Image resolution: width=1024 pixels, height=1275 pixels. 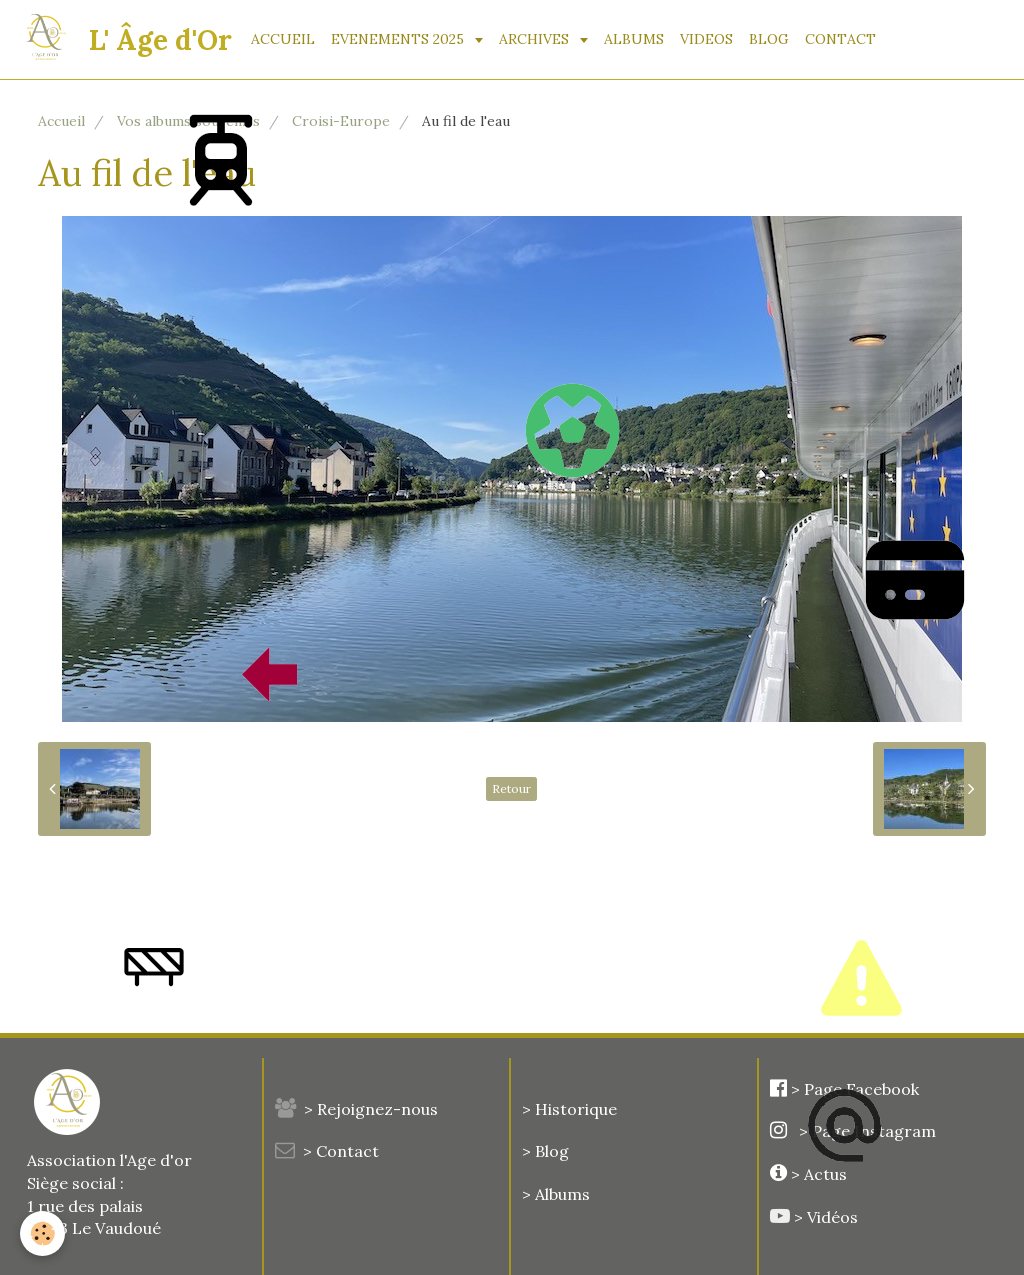 I want to click on enter or view email address, so click(x=844, y=1125).